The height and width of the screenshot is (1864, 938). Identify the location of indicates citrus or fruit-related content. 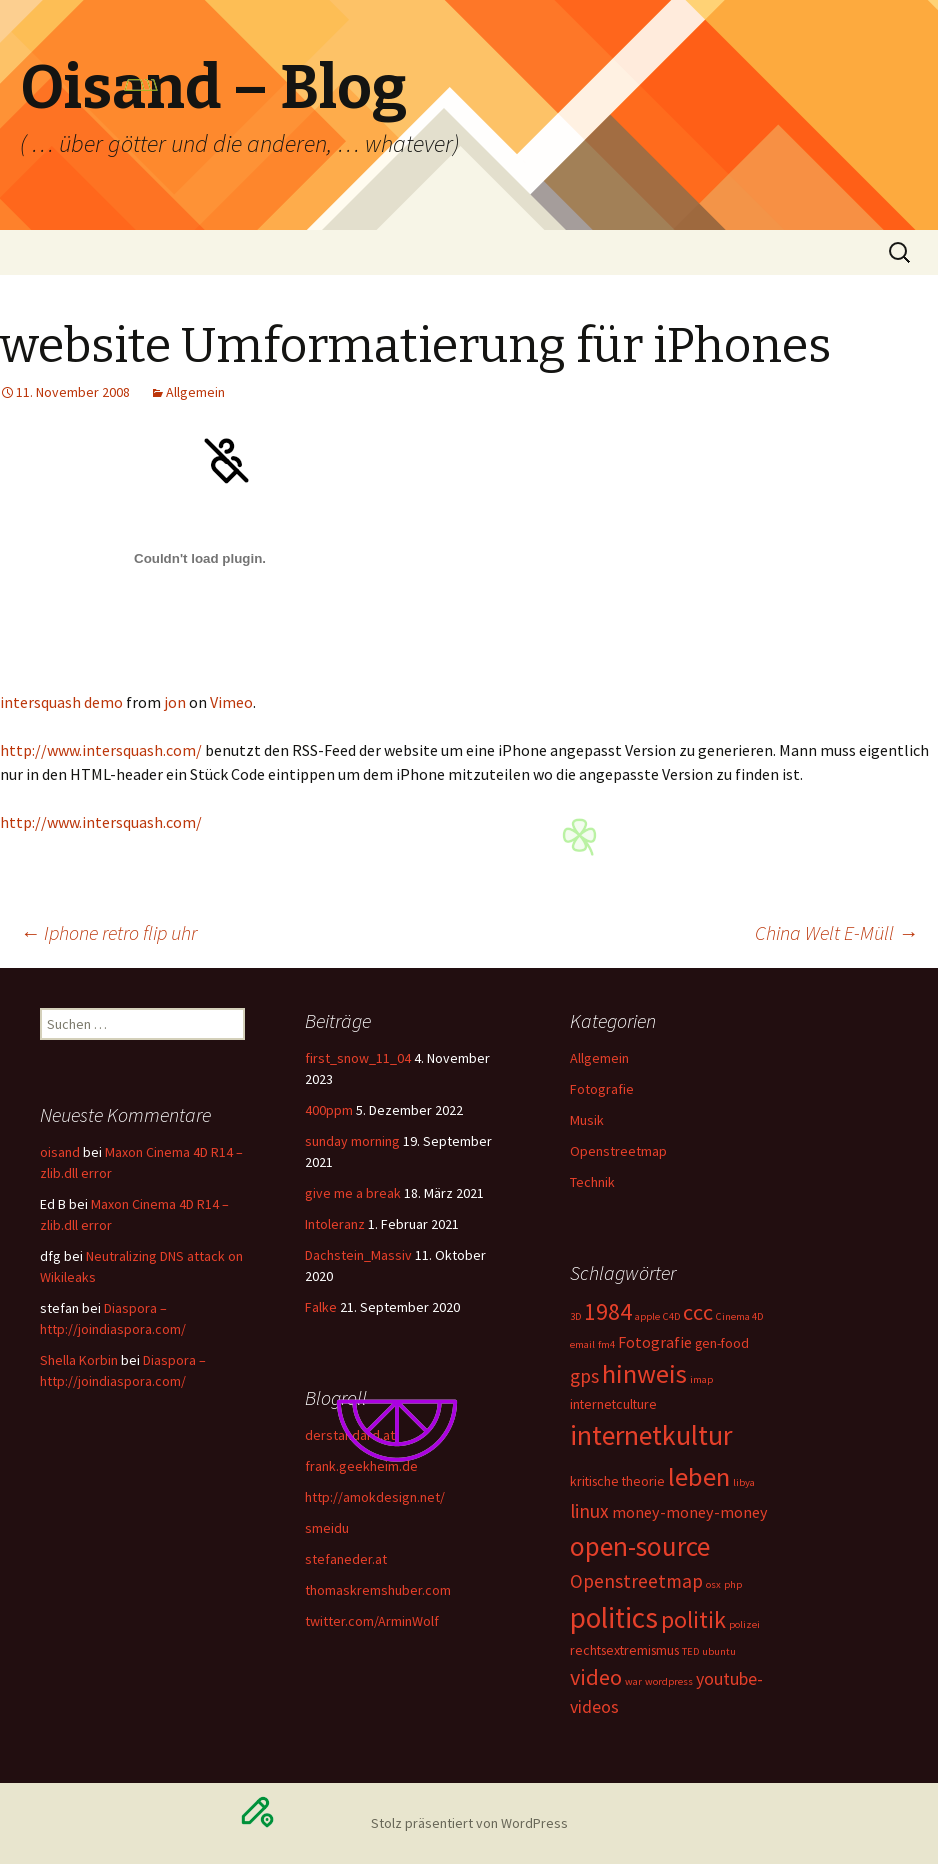
(397, 1421).